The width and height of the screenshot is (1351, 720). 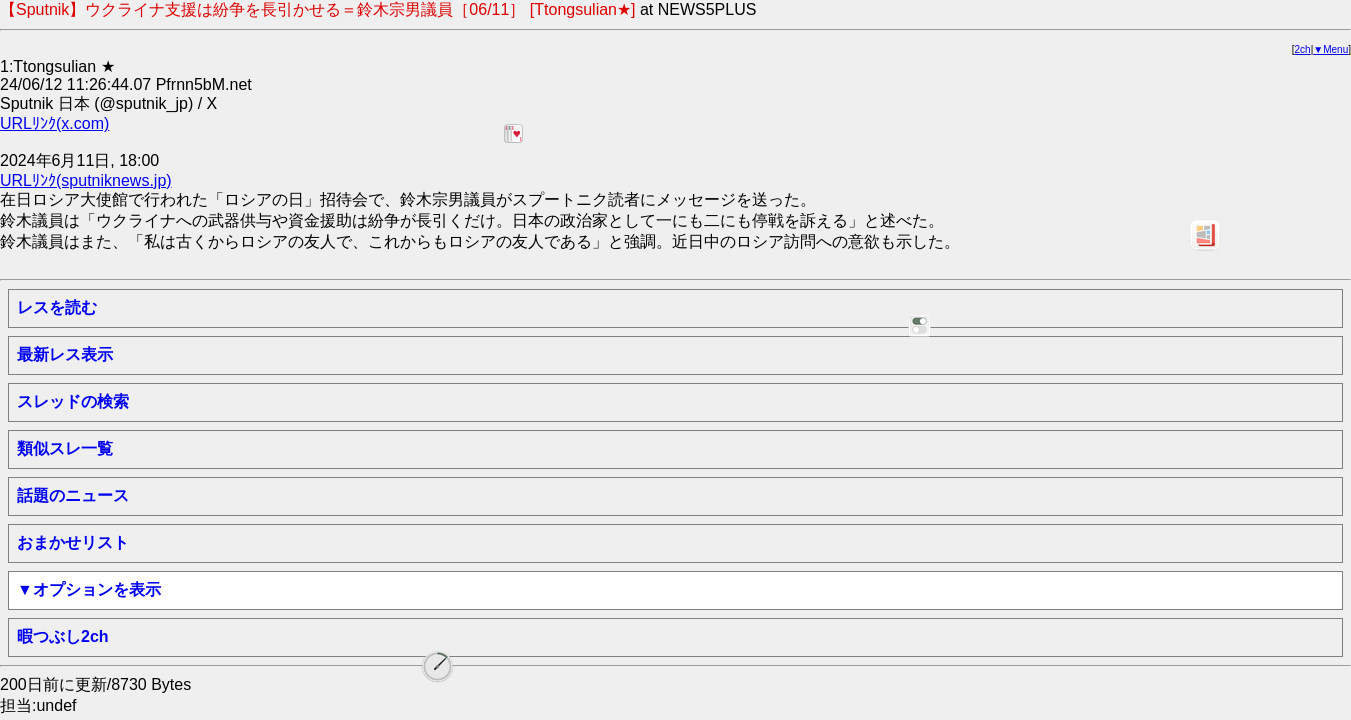 I want to click on open unity tweak tool settings, so click(x=919, y=325).